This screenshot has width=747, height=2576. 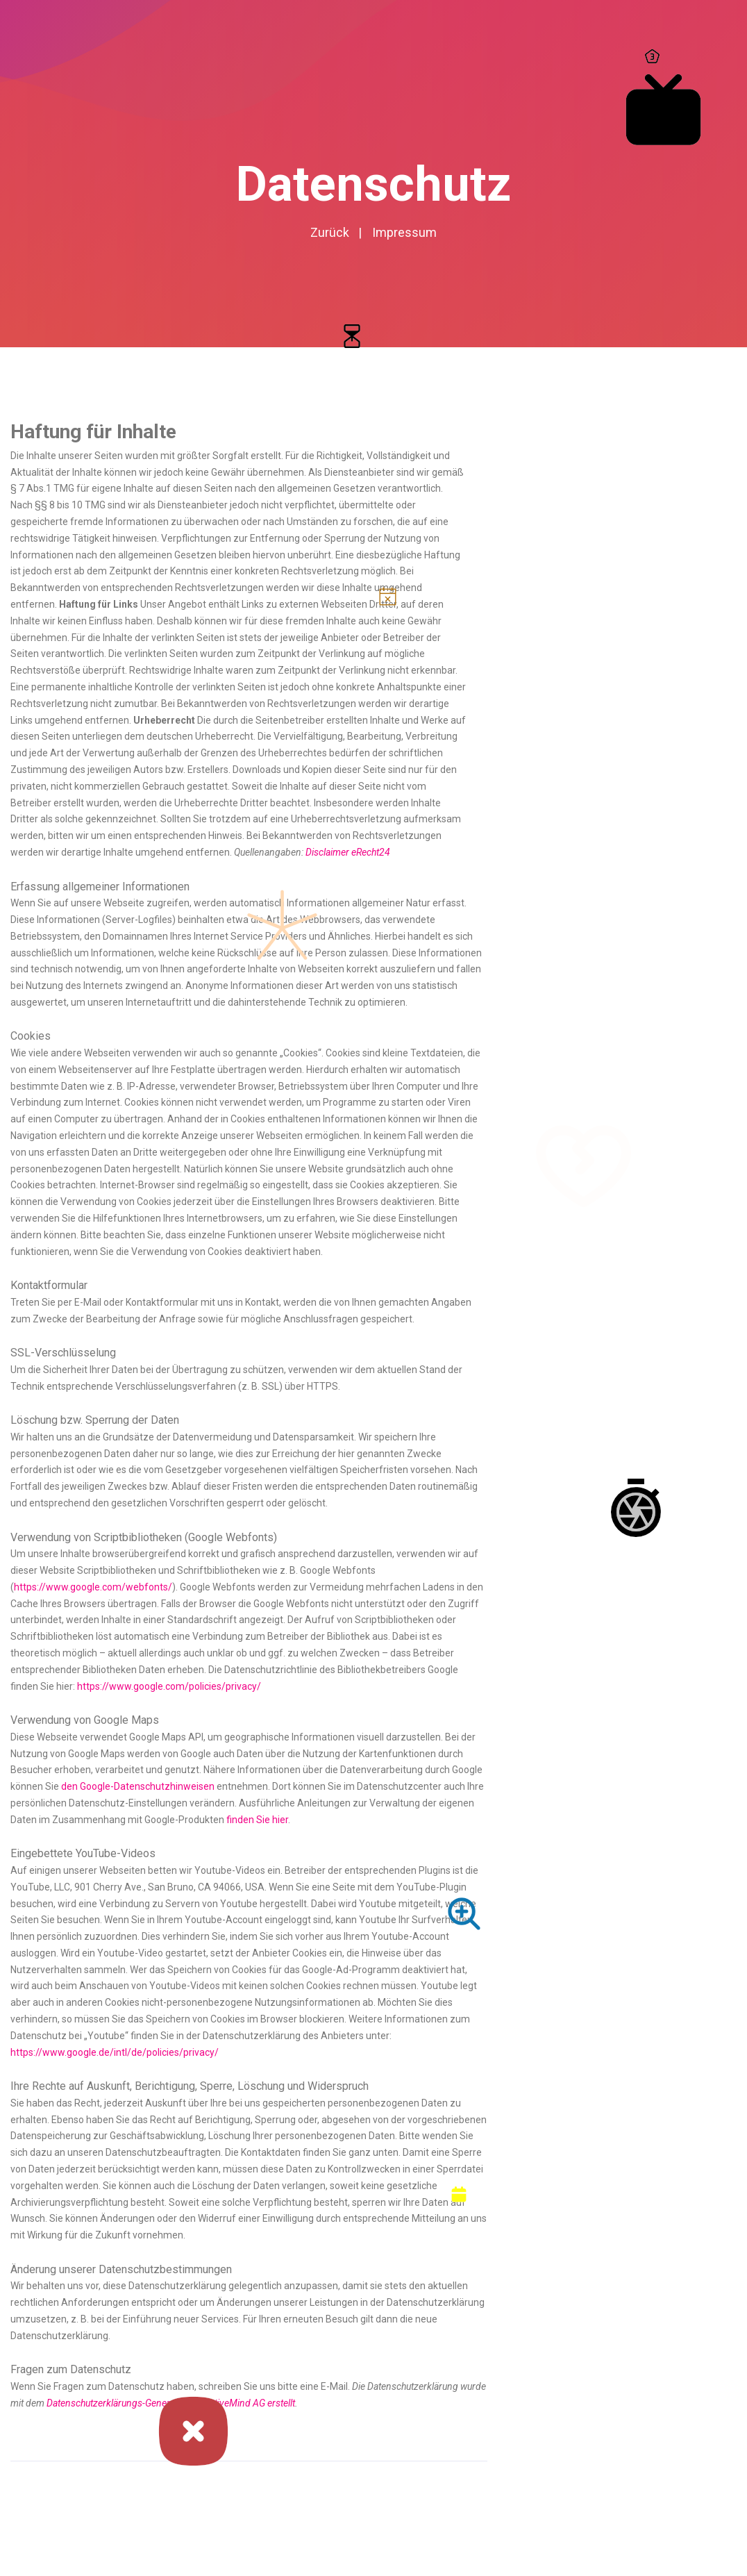 What do you see at coordinates (193, 2431) in the screenshot?
I see `close or dismiss a modal window` at bounding box center [193, 2431].